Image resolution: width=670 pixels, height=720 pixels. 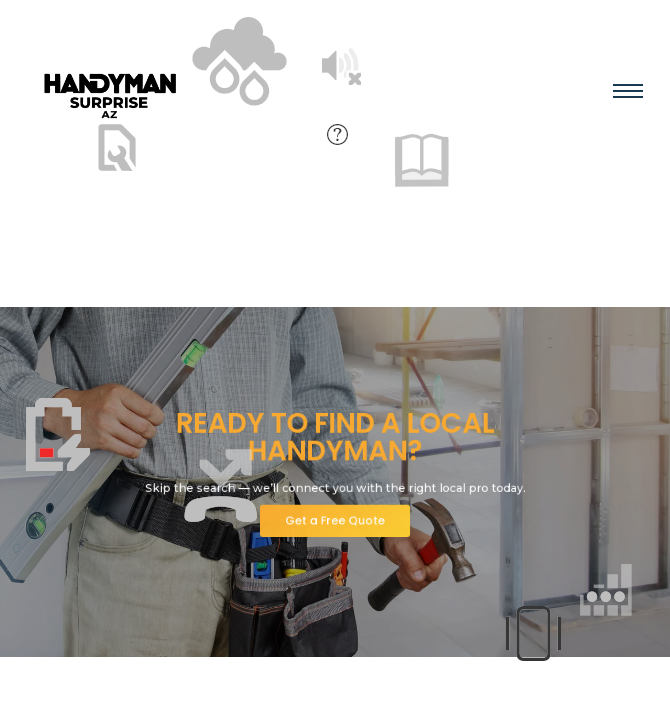 I want to click on indicates scattered showers or light rain conditions, so click(x=239, y=58).